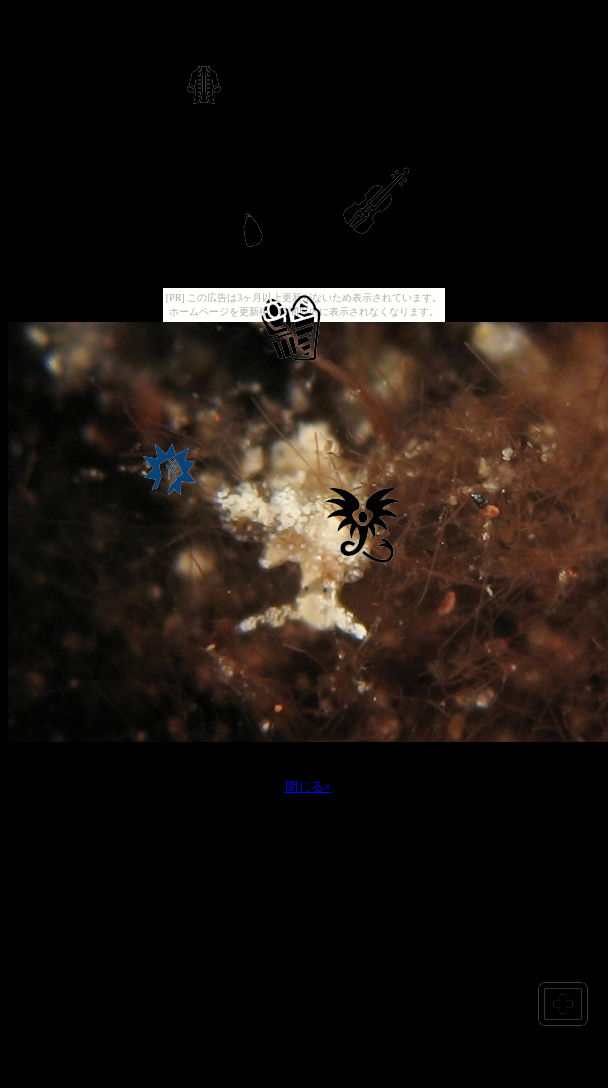 The image size is (608, 1088). What do you see at coordinates (363, 525) in the screenshot?
I see `select harpy creature in game` at bounding box center [363, 525].